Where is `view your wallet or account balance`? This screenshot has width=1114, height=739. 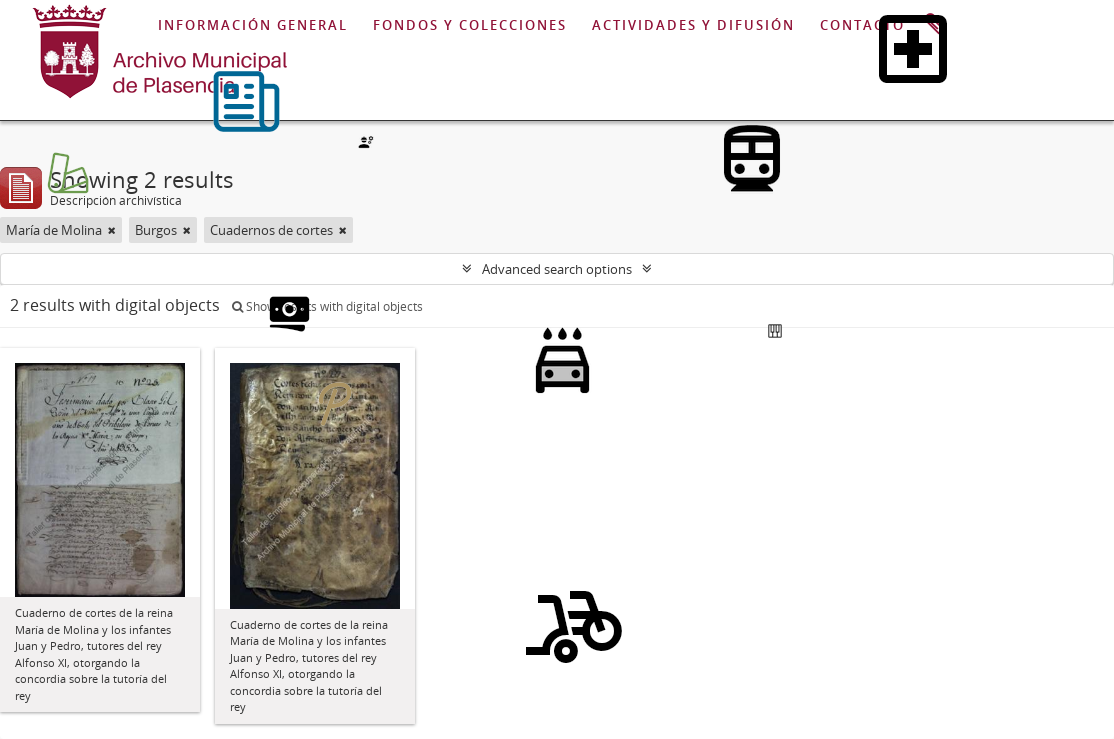
view your wallet or account balance is located at coordinates (289, 313).